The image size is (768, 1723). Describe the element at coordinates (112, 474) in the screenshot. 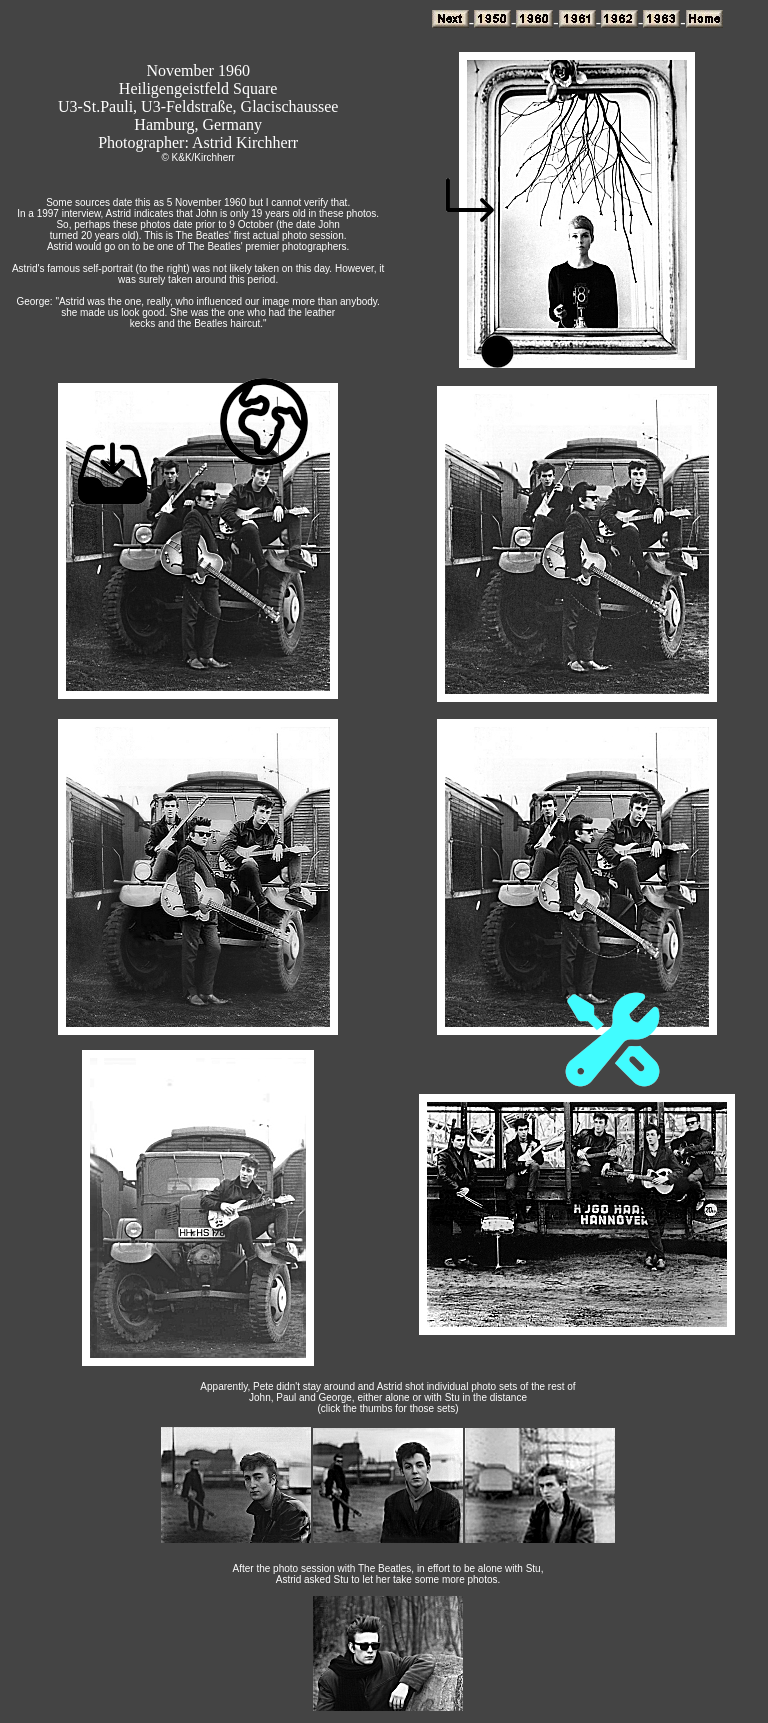

I see `download to inbox` at that location.